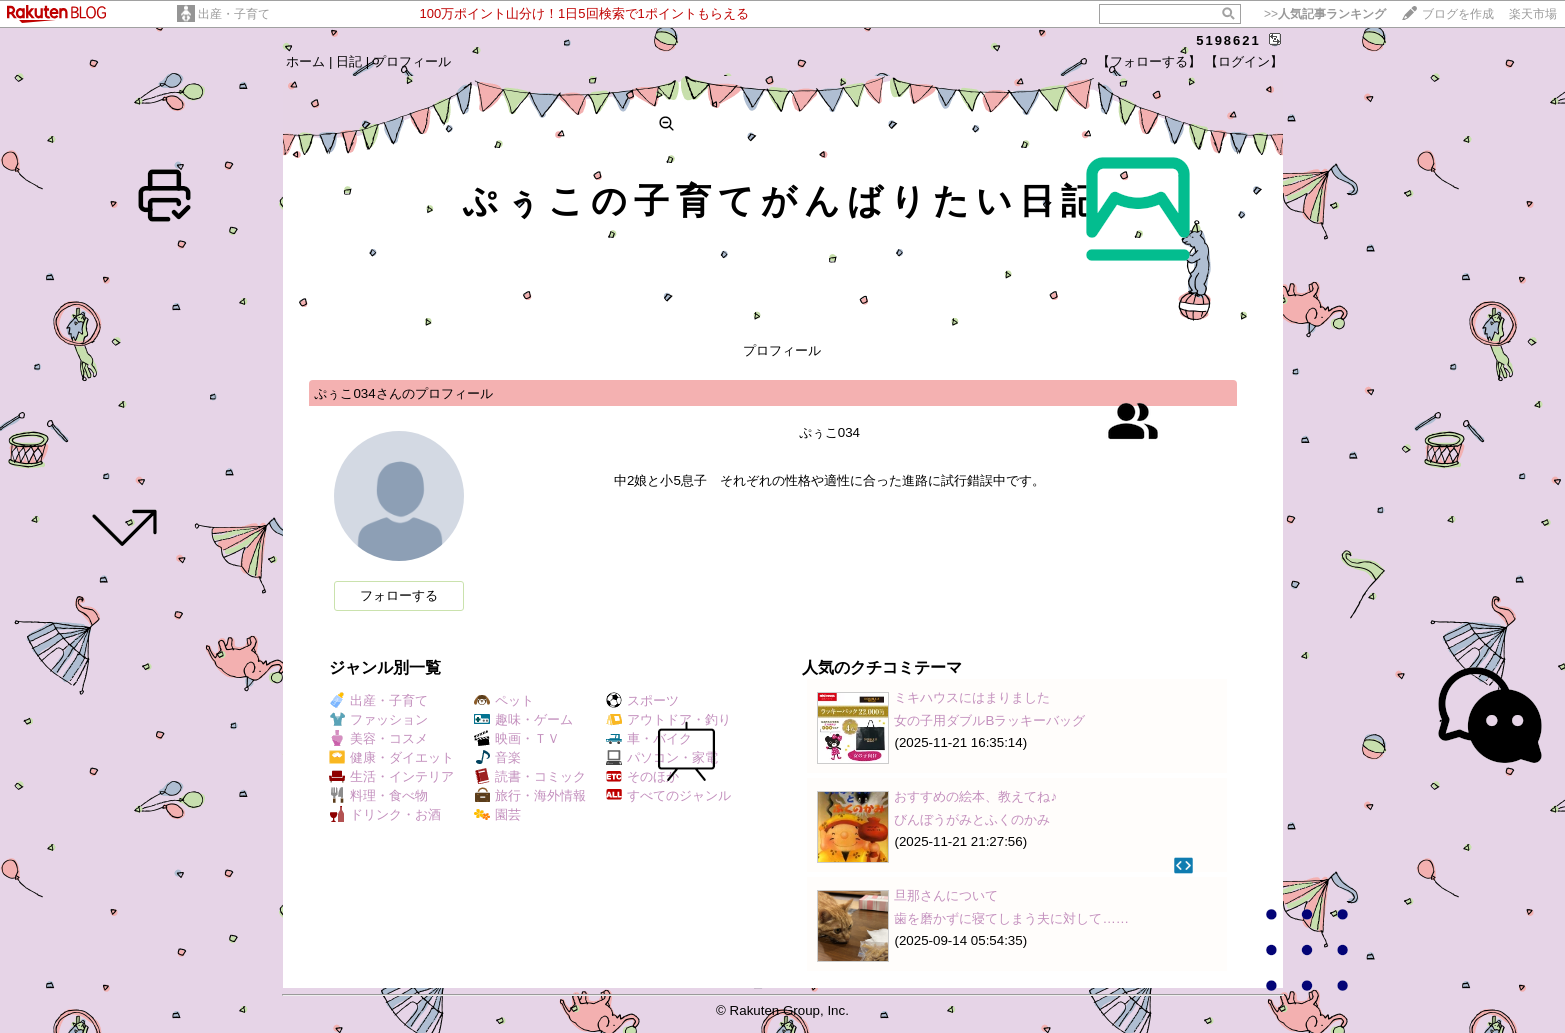 The image size is (1565, 1033). What do you see at coordinates (1138, 209) in the screenshot?
I see `access theater or cinema showtimes` at bounding box center [1138, 209].